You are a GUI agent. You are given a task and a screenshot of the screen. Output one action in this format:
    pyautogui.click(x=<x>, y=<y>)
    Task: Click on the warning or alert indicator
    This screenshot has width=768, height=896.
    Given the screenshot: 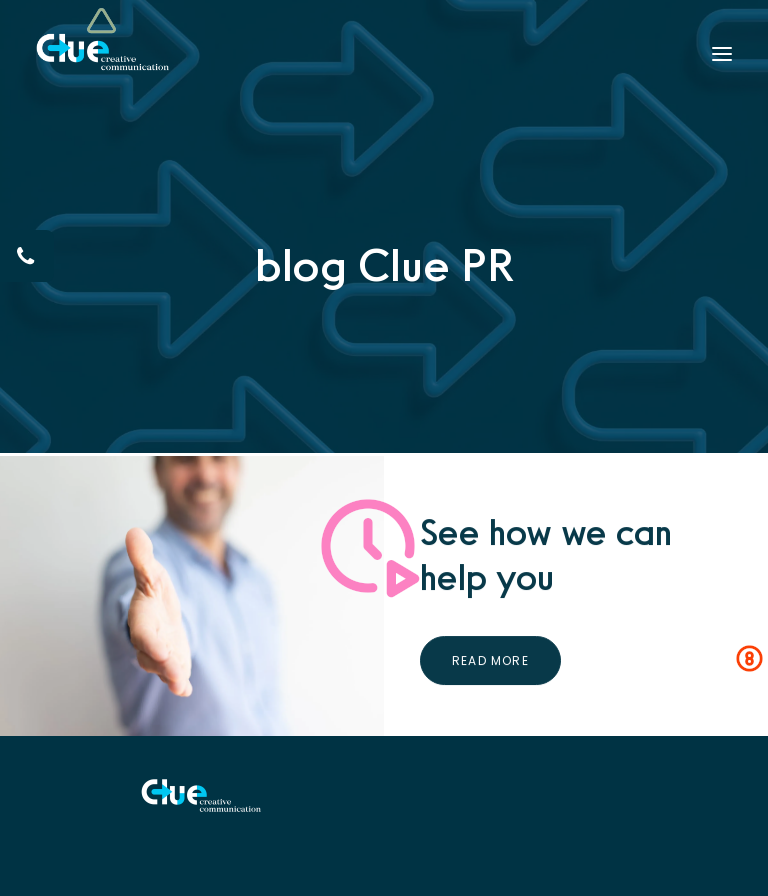 What is the action you would take?
    pyautogui.click(x=101, y=21)
    